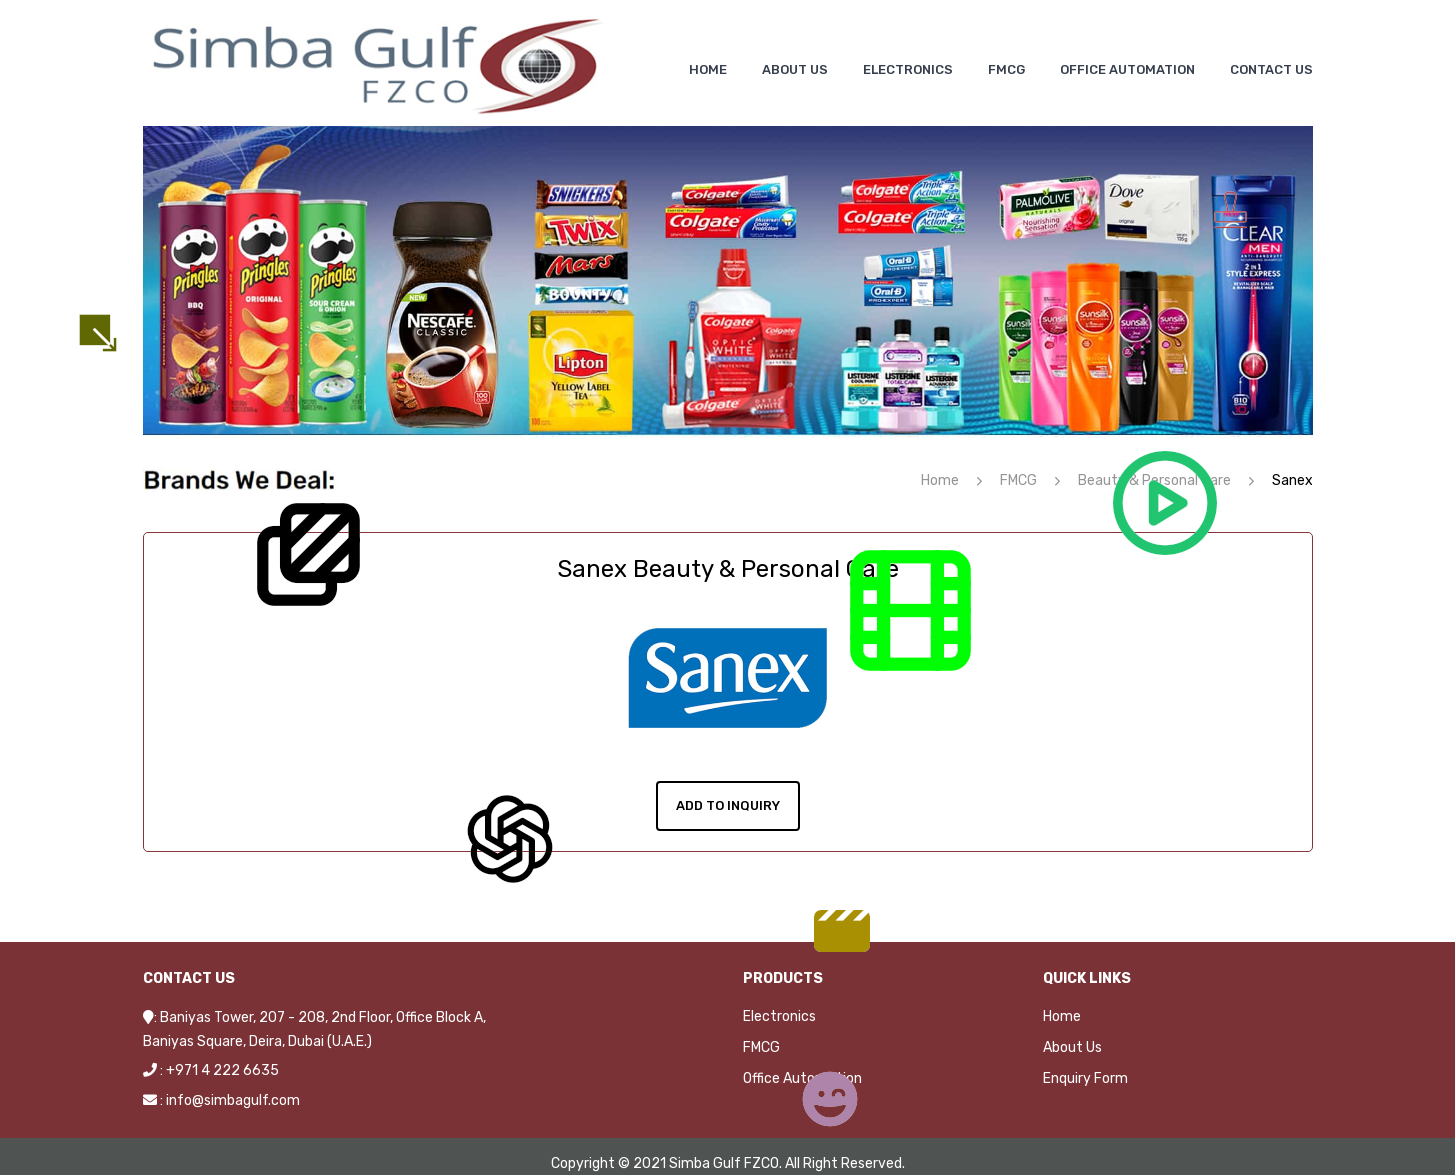 The image size is (1455, 1175). Describe the element at coordinates (910, 610) in the screenshot. I see `access video or movie content` at that location.